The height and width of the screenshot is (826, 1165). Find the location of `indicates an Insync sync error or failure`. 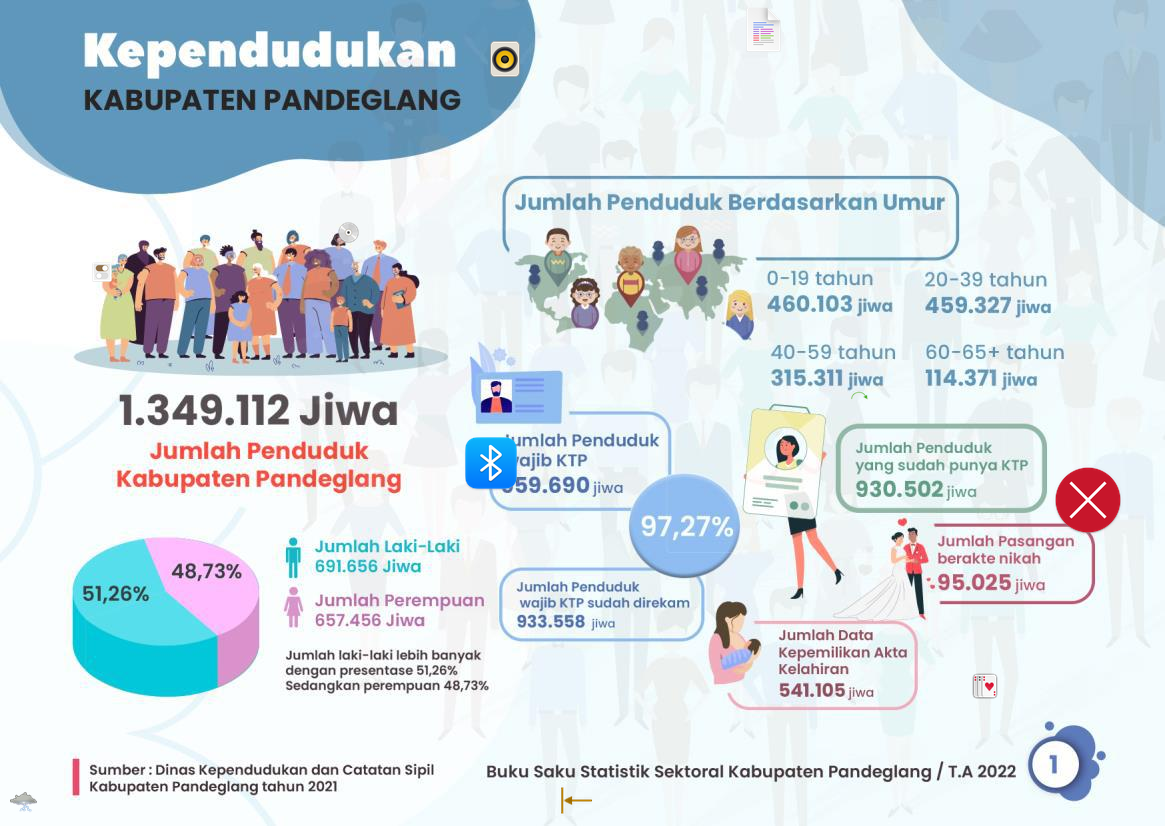

indicates an Insync sync error or failure is located at coordinates (1088, 500).